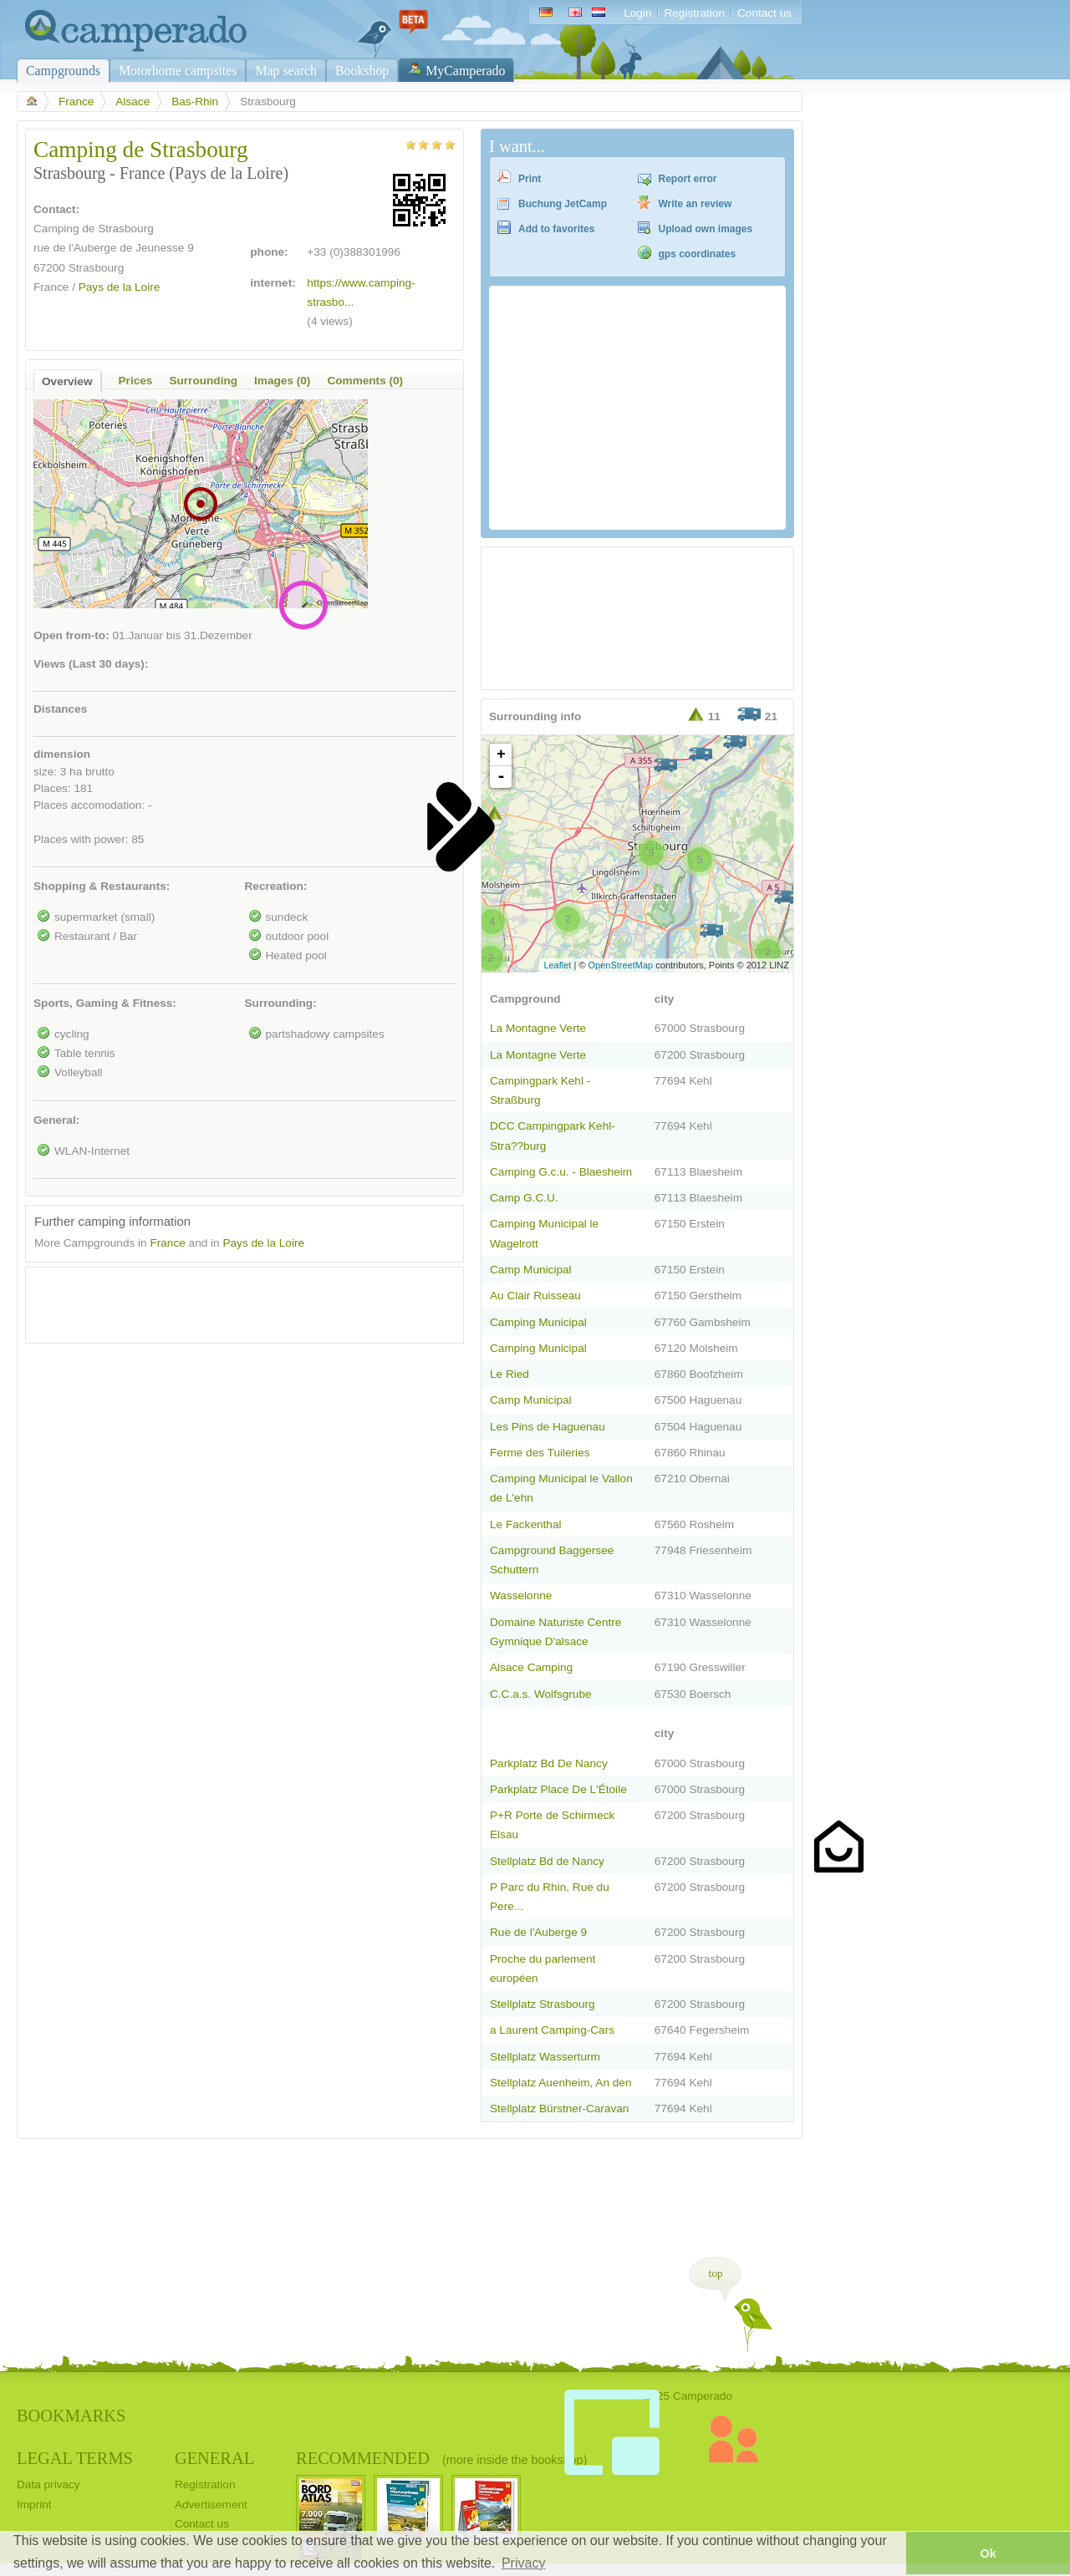  I want to click on enable picture-in-picture mode, so click(612, 2432).